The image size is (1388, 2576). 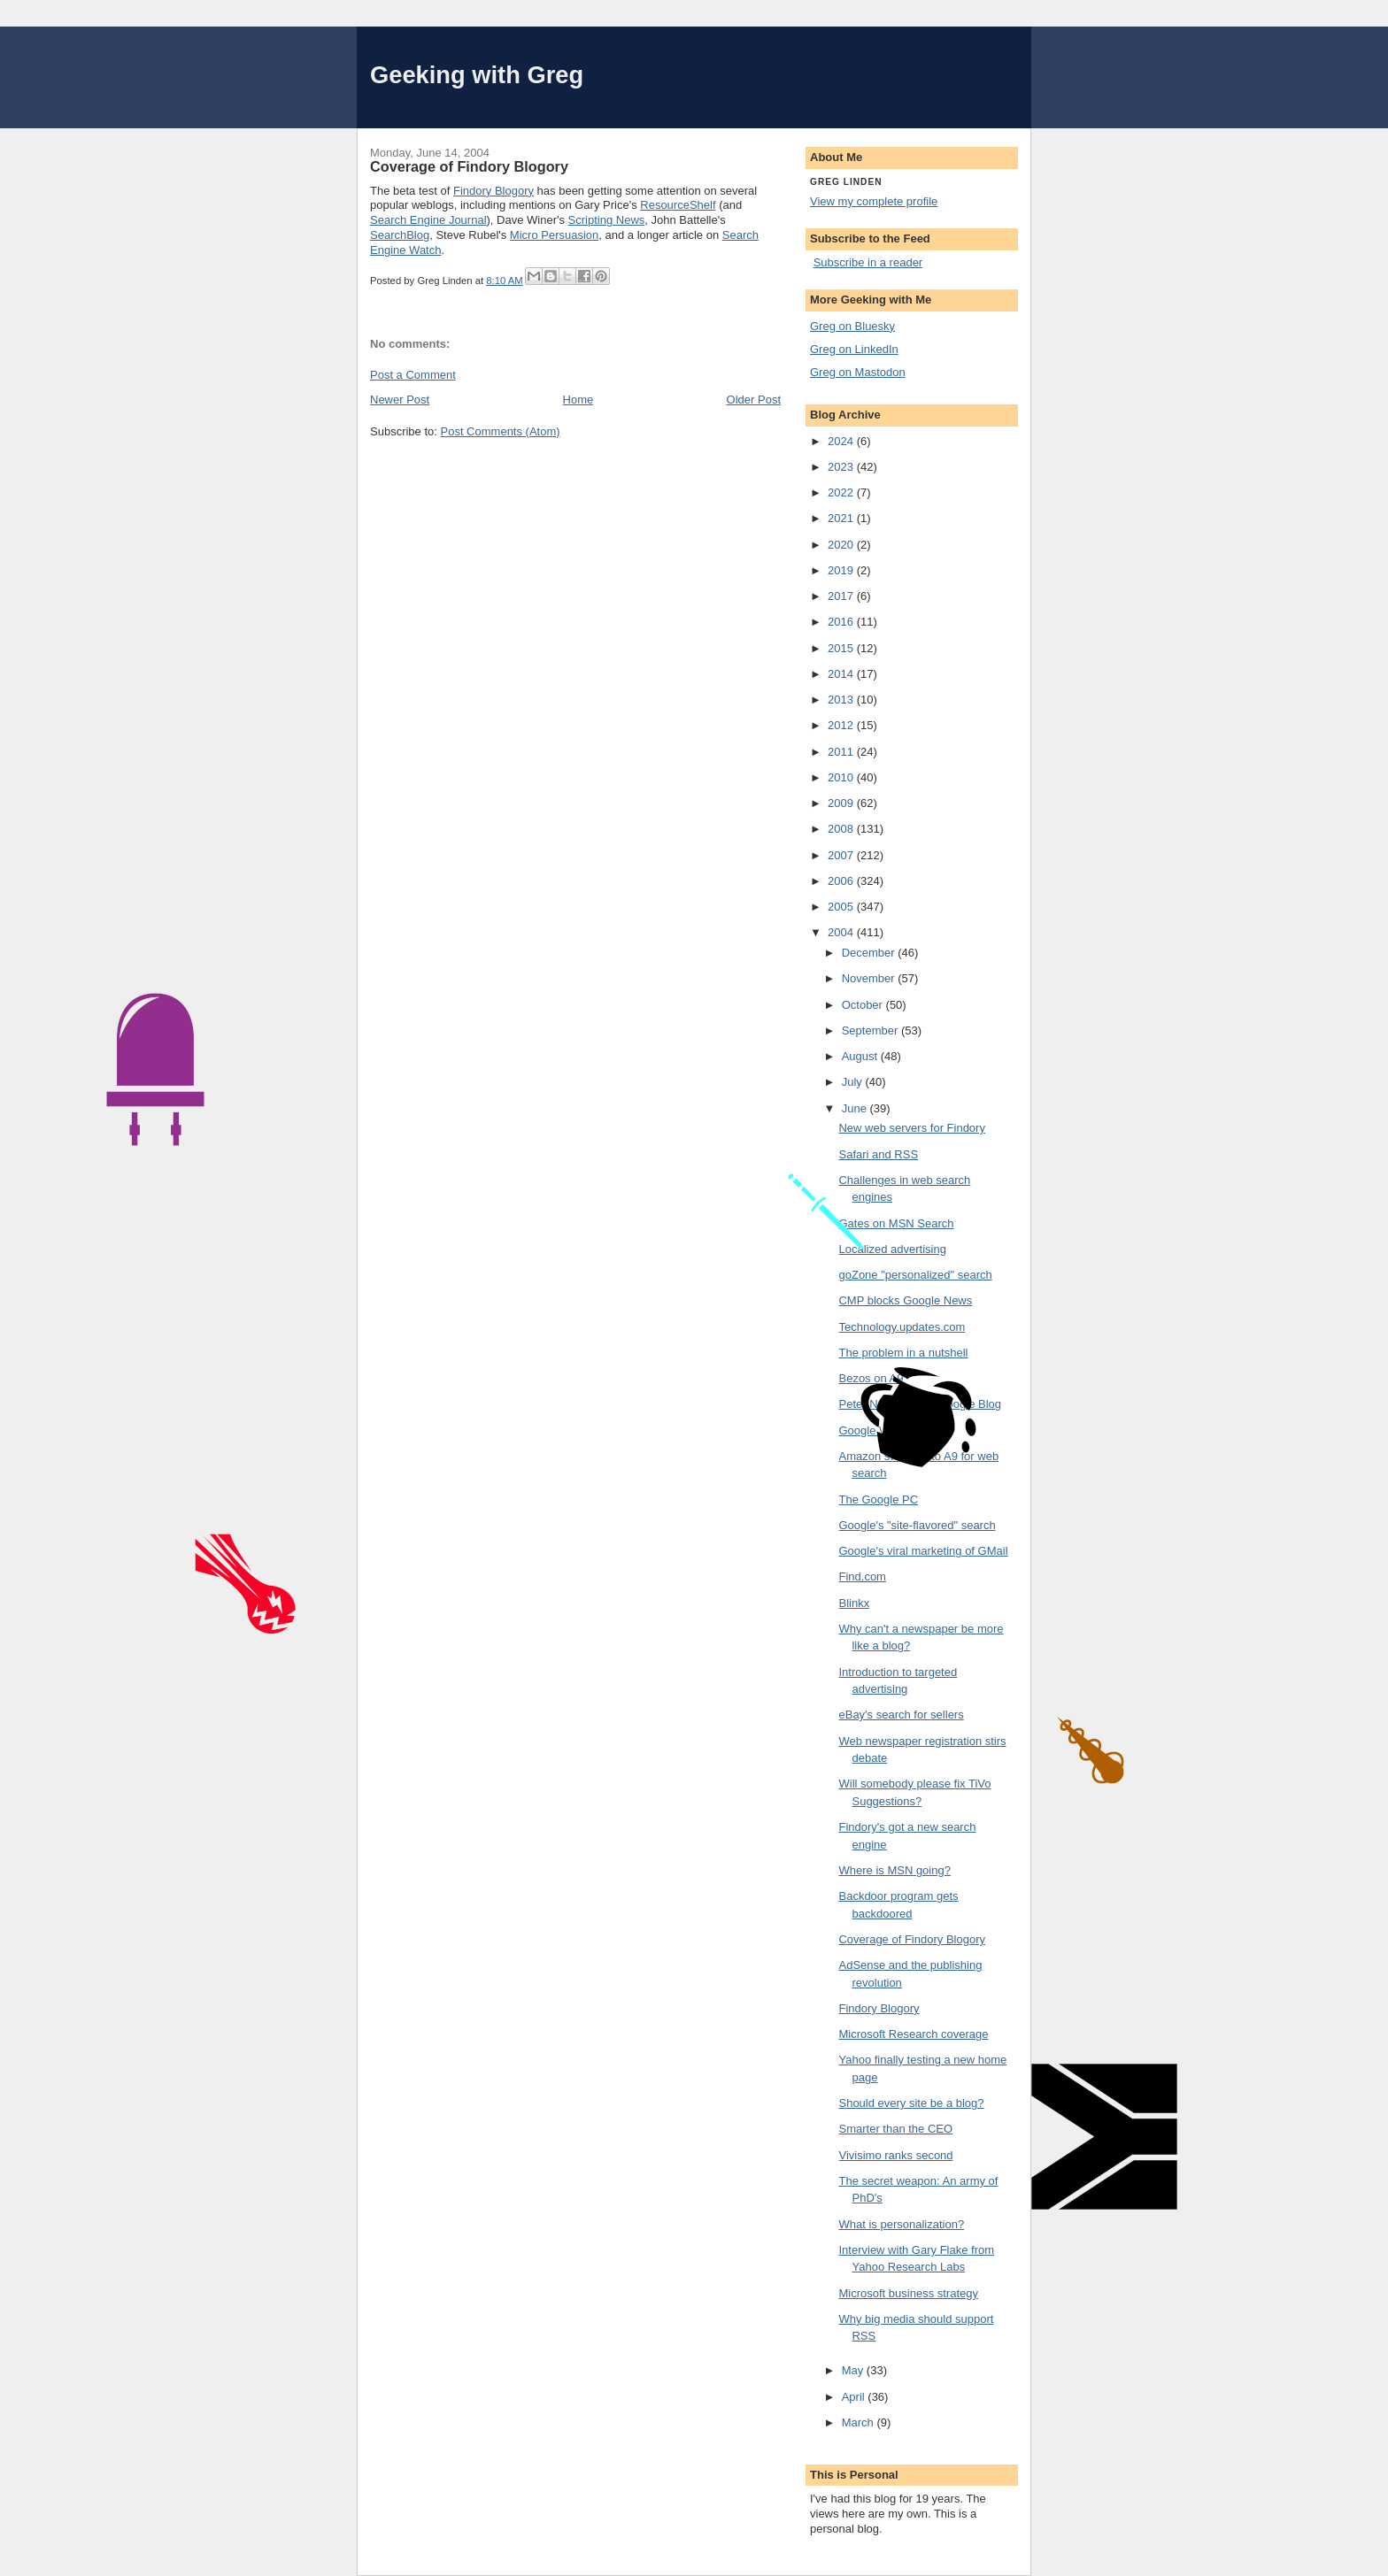 I want to click on indicates watering or irrigation action, so click(x=918, y=1417).